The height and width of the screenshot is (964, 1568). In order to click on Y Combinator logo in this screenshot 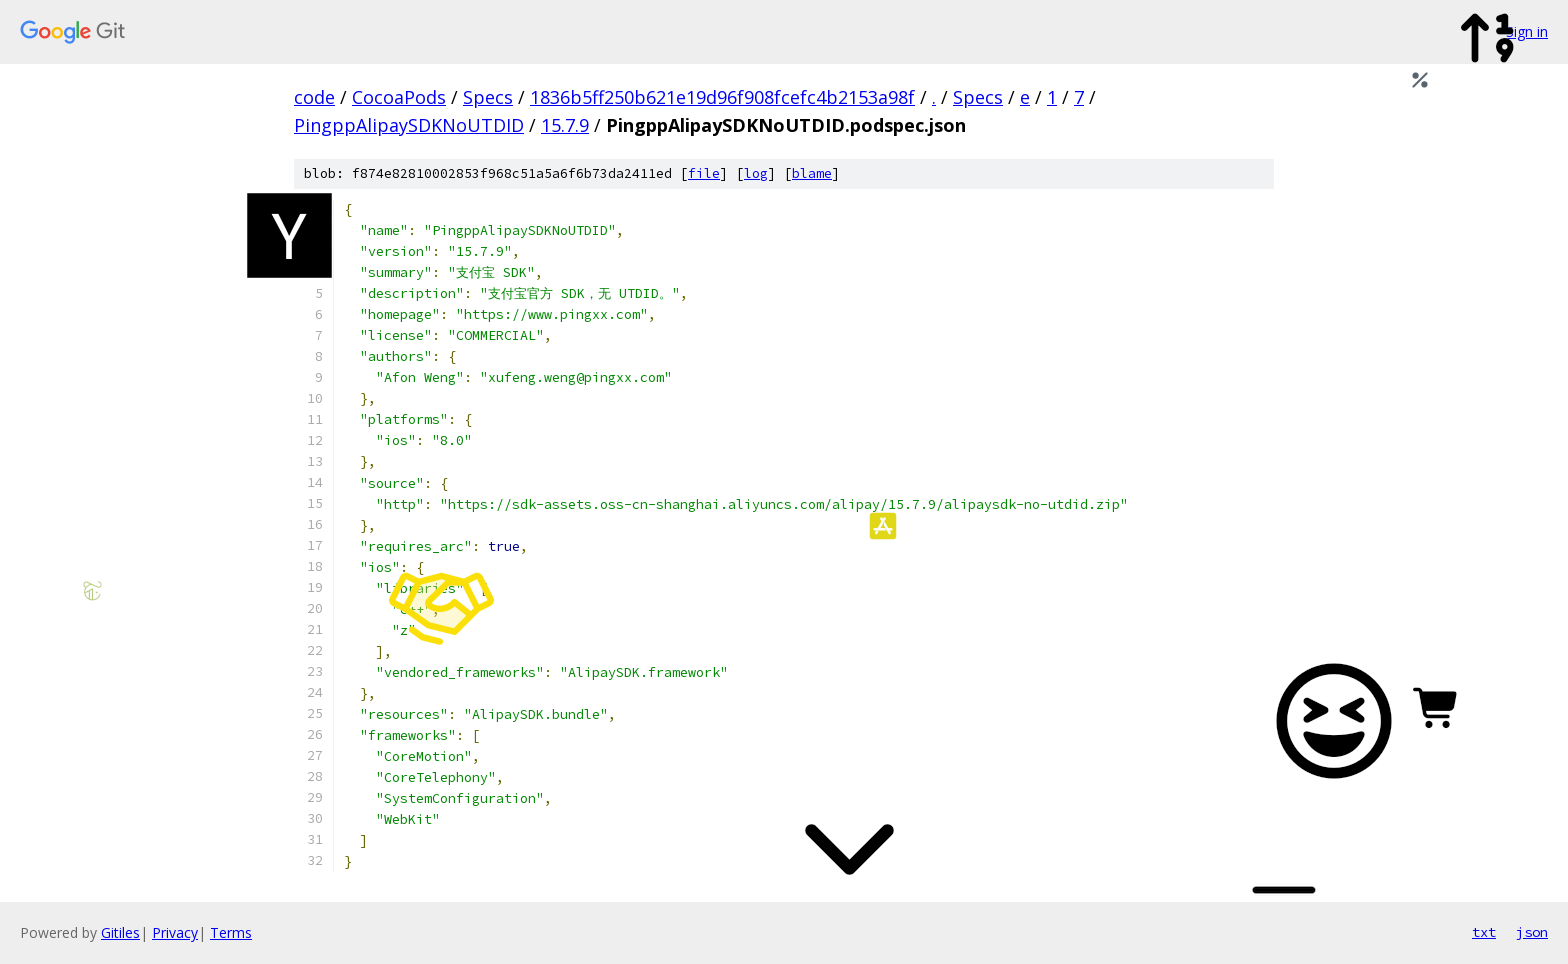, I will do `click(289, 235)`.